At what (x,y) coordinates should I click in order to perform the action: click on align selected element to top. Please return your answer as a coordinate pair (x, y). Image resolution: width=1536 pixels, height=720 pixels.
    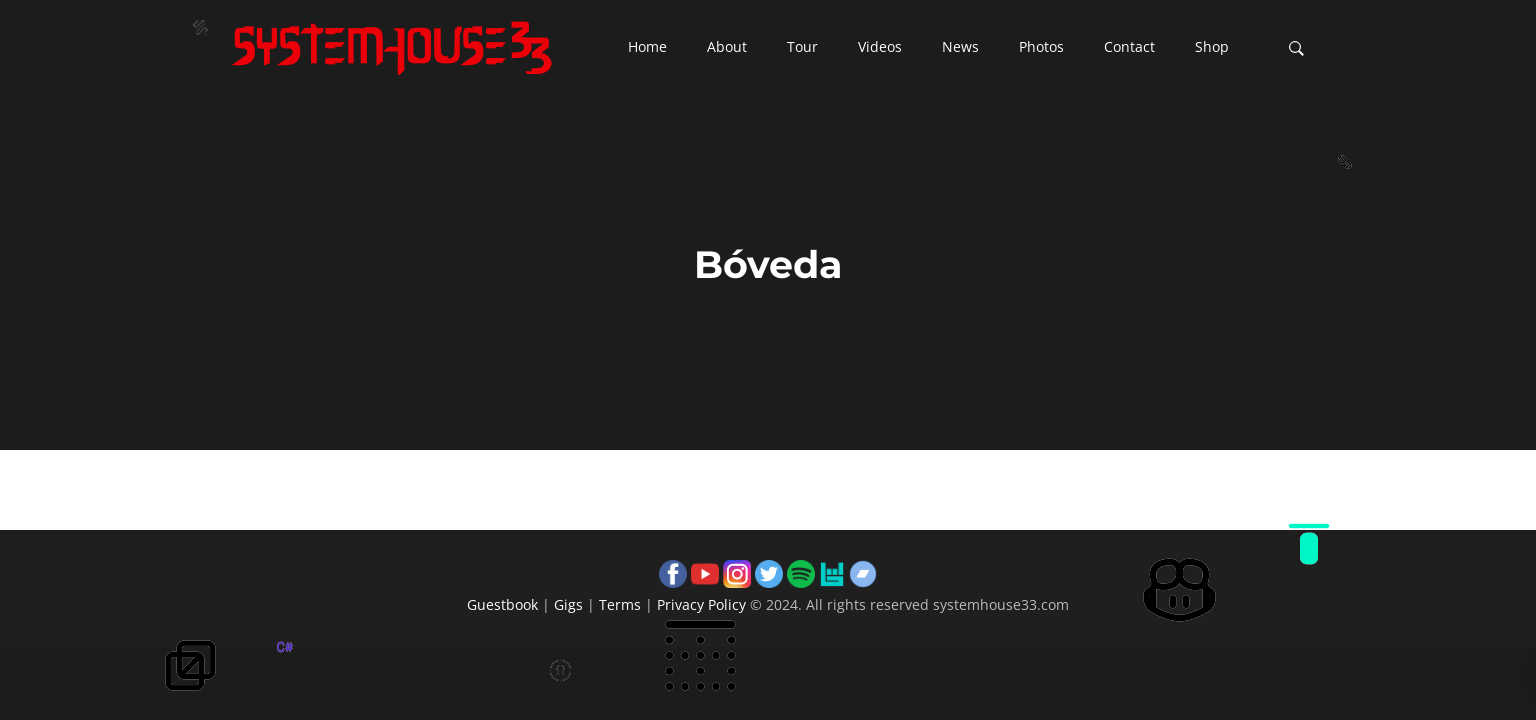
    Looking at the image, I should click on (1309, 544).